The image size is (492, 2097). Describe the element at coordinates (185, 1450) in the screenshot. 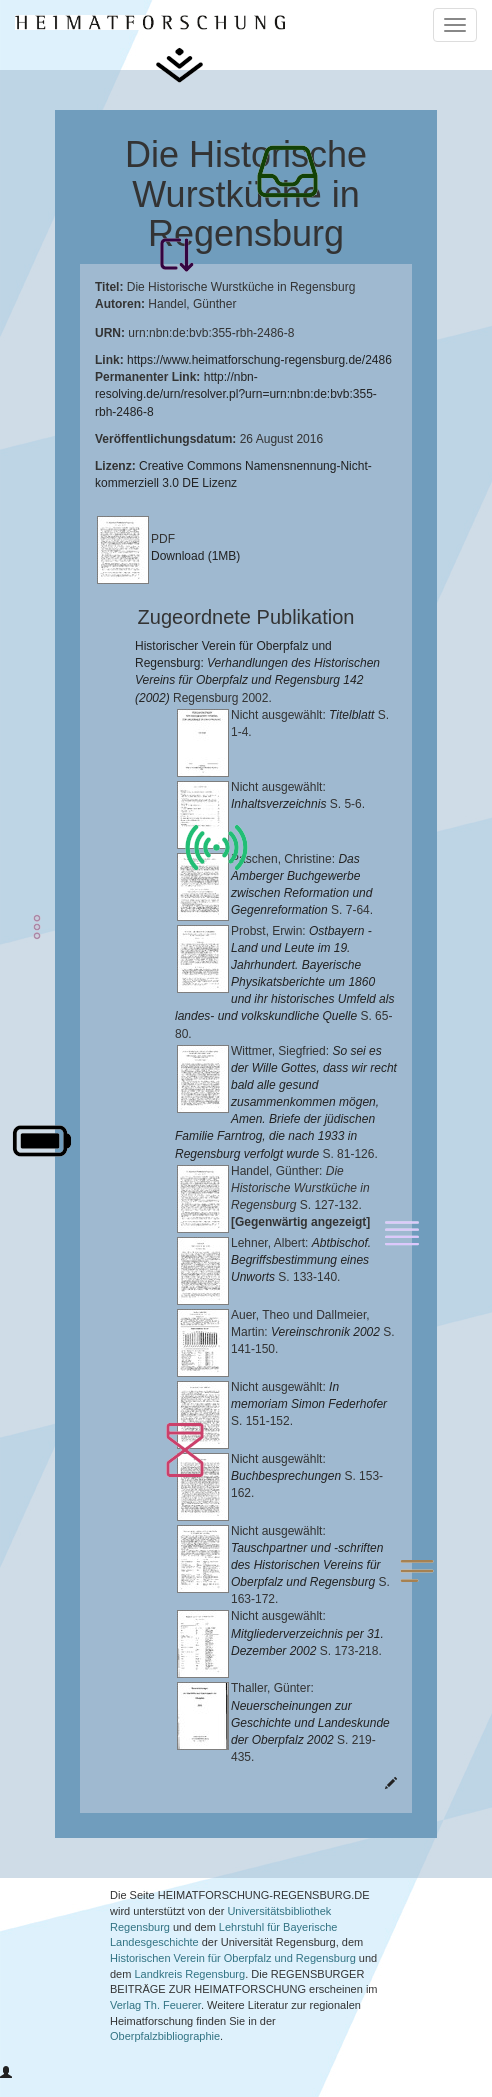

I see `indicates a timer or countdown in progress` at that location.